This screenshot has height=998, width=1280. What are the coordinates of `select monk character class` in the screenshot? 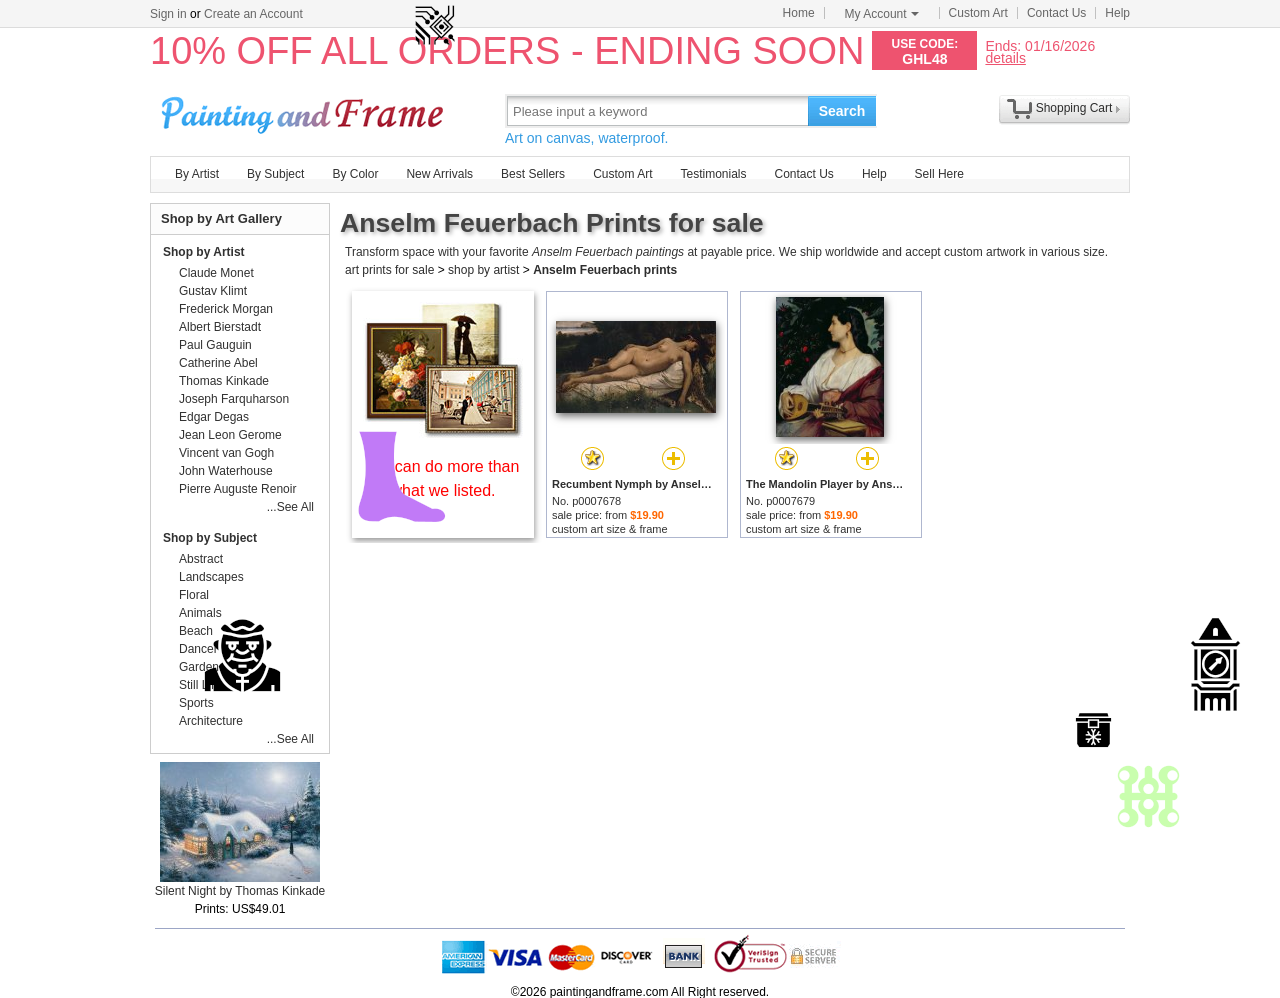 It's located at (242, 653).